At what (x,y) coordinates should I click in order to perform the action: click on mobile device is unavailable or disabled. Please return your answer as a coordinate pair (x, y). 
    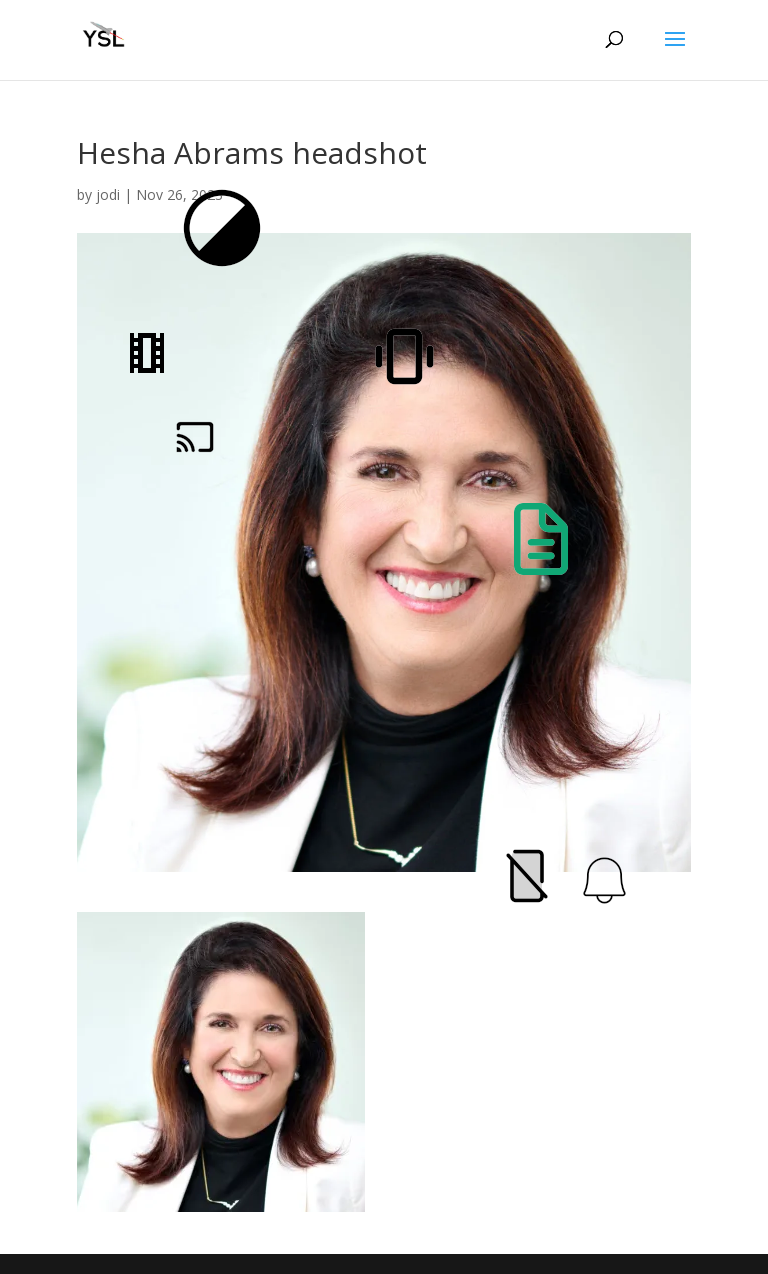
    Looking at the image, I should click on (527, 876).